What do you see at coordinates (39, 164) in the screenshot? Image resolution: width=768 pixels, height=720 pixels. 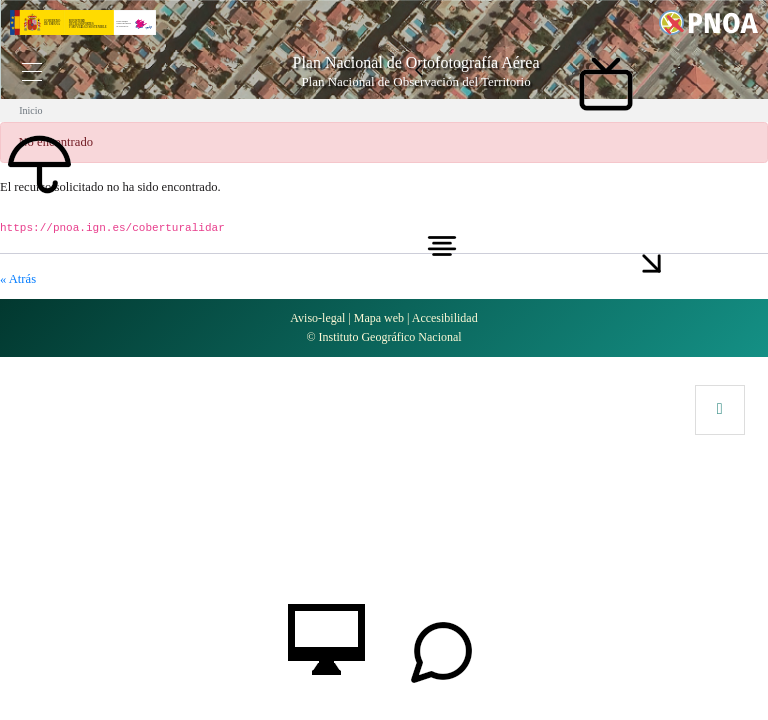 I see `view weather protection or rain forecast` at bounding box center [39, 164].